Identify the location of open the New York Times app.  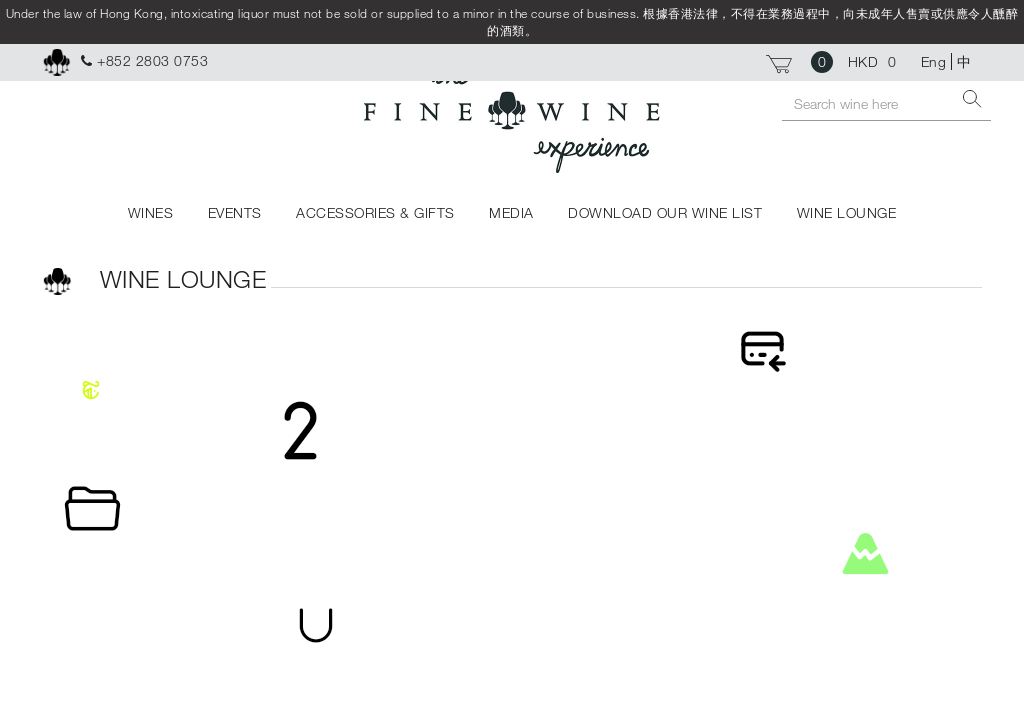
(91, 390).